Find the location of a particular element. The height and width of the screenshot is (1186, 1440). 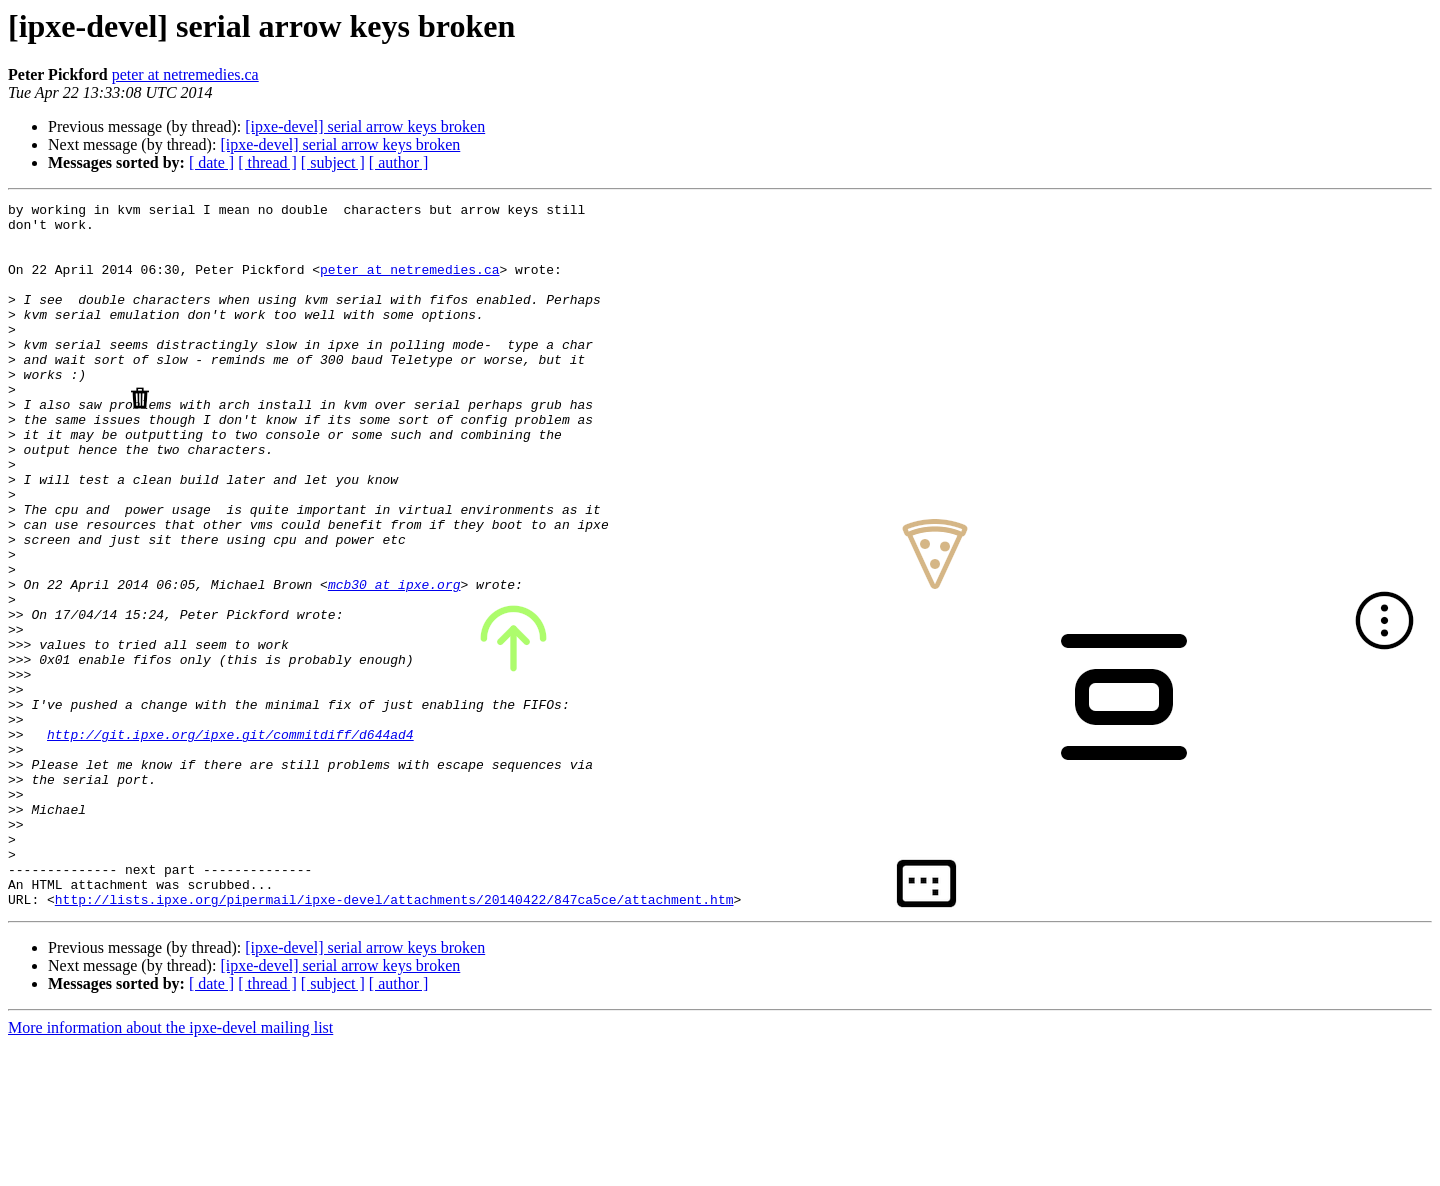

distribute elements evenly horizontally is located at coordinates (1124, 697).